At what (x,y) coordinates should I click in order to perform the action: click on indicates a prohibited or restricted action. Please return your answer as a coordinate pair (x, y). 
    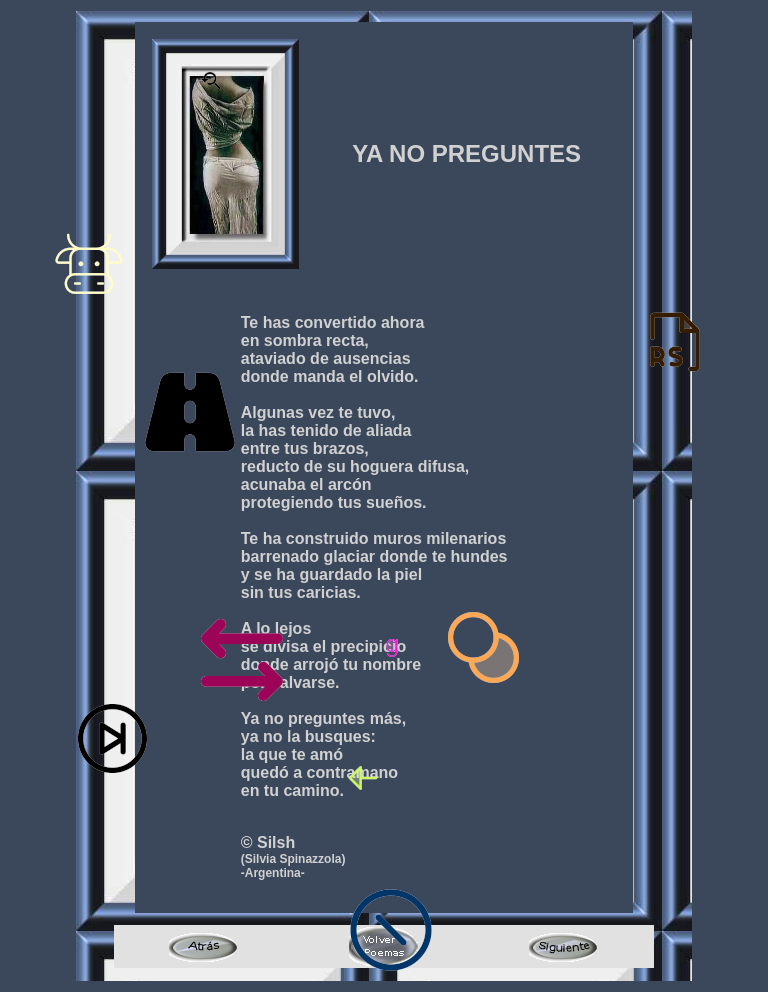
    Looking at the image, I should click on (391, 930).